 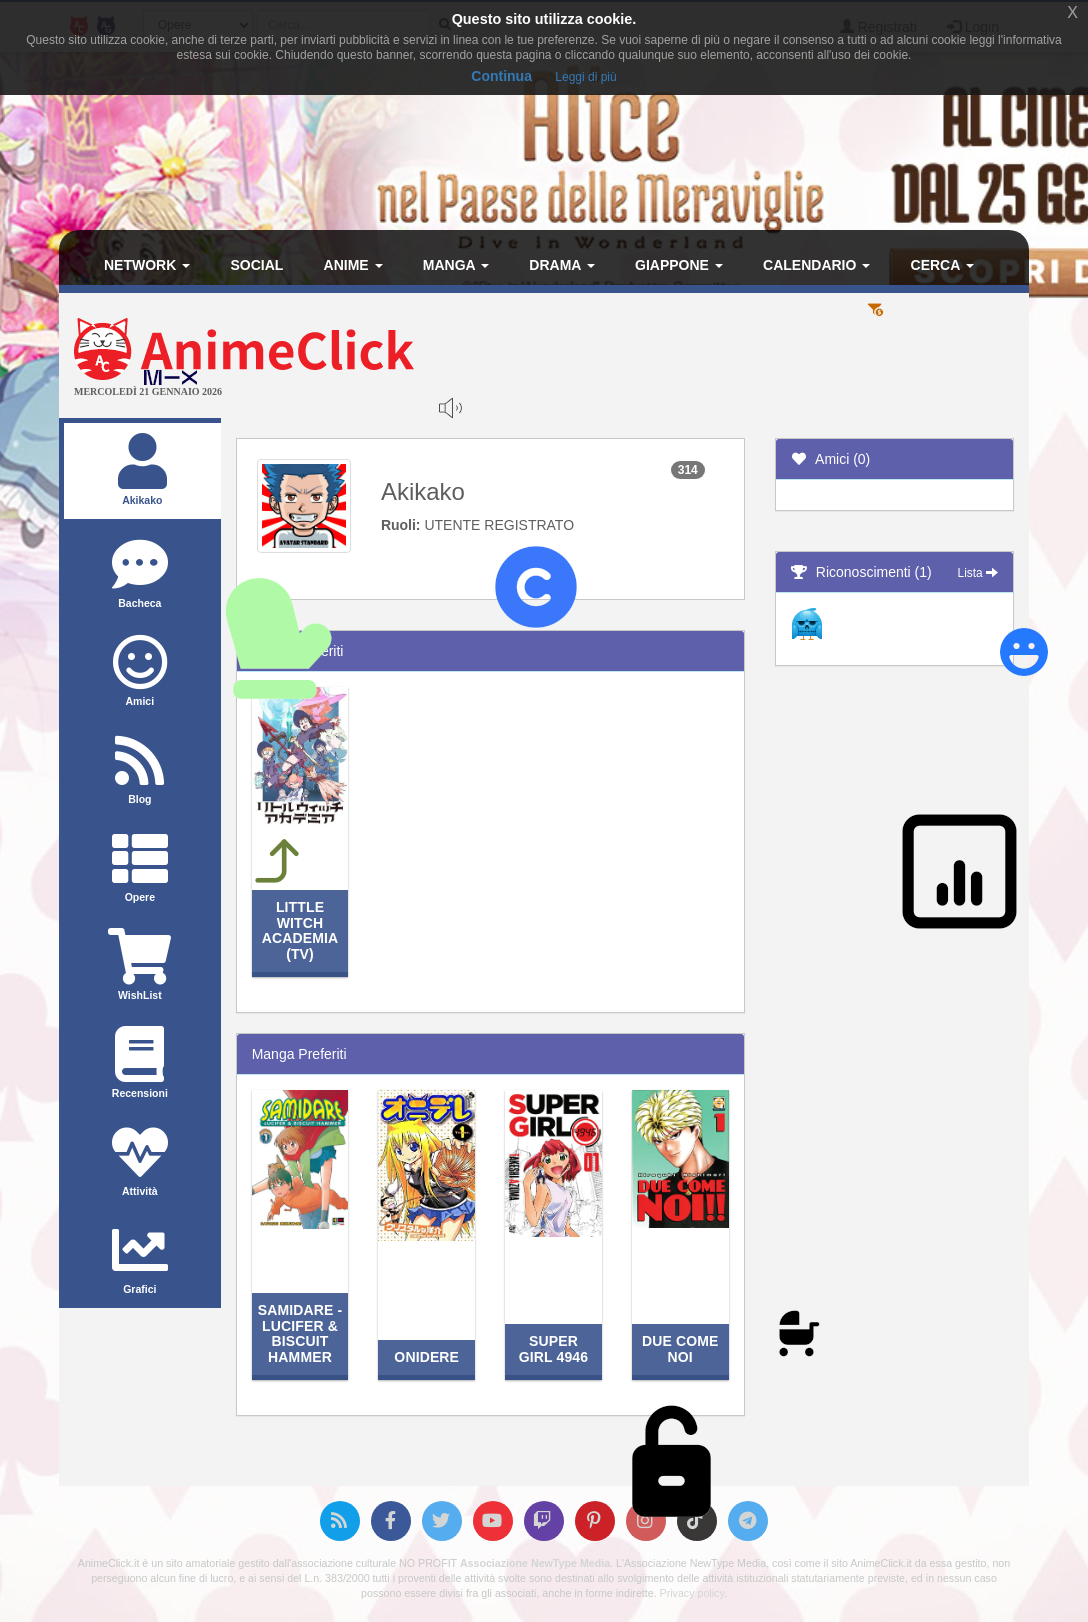 I want to click on navigate forward and up in a hierarchy, so click(x=277, y=861).